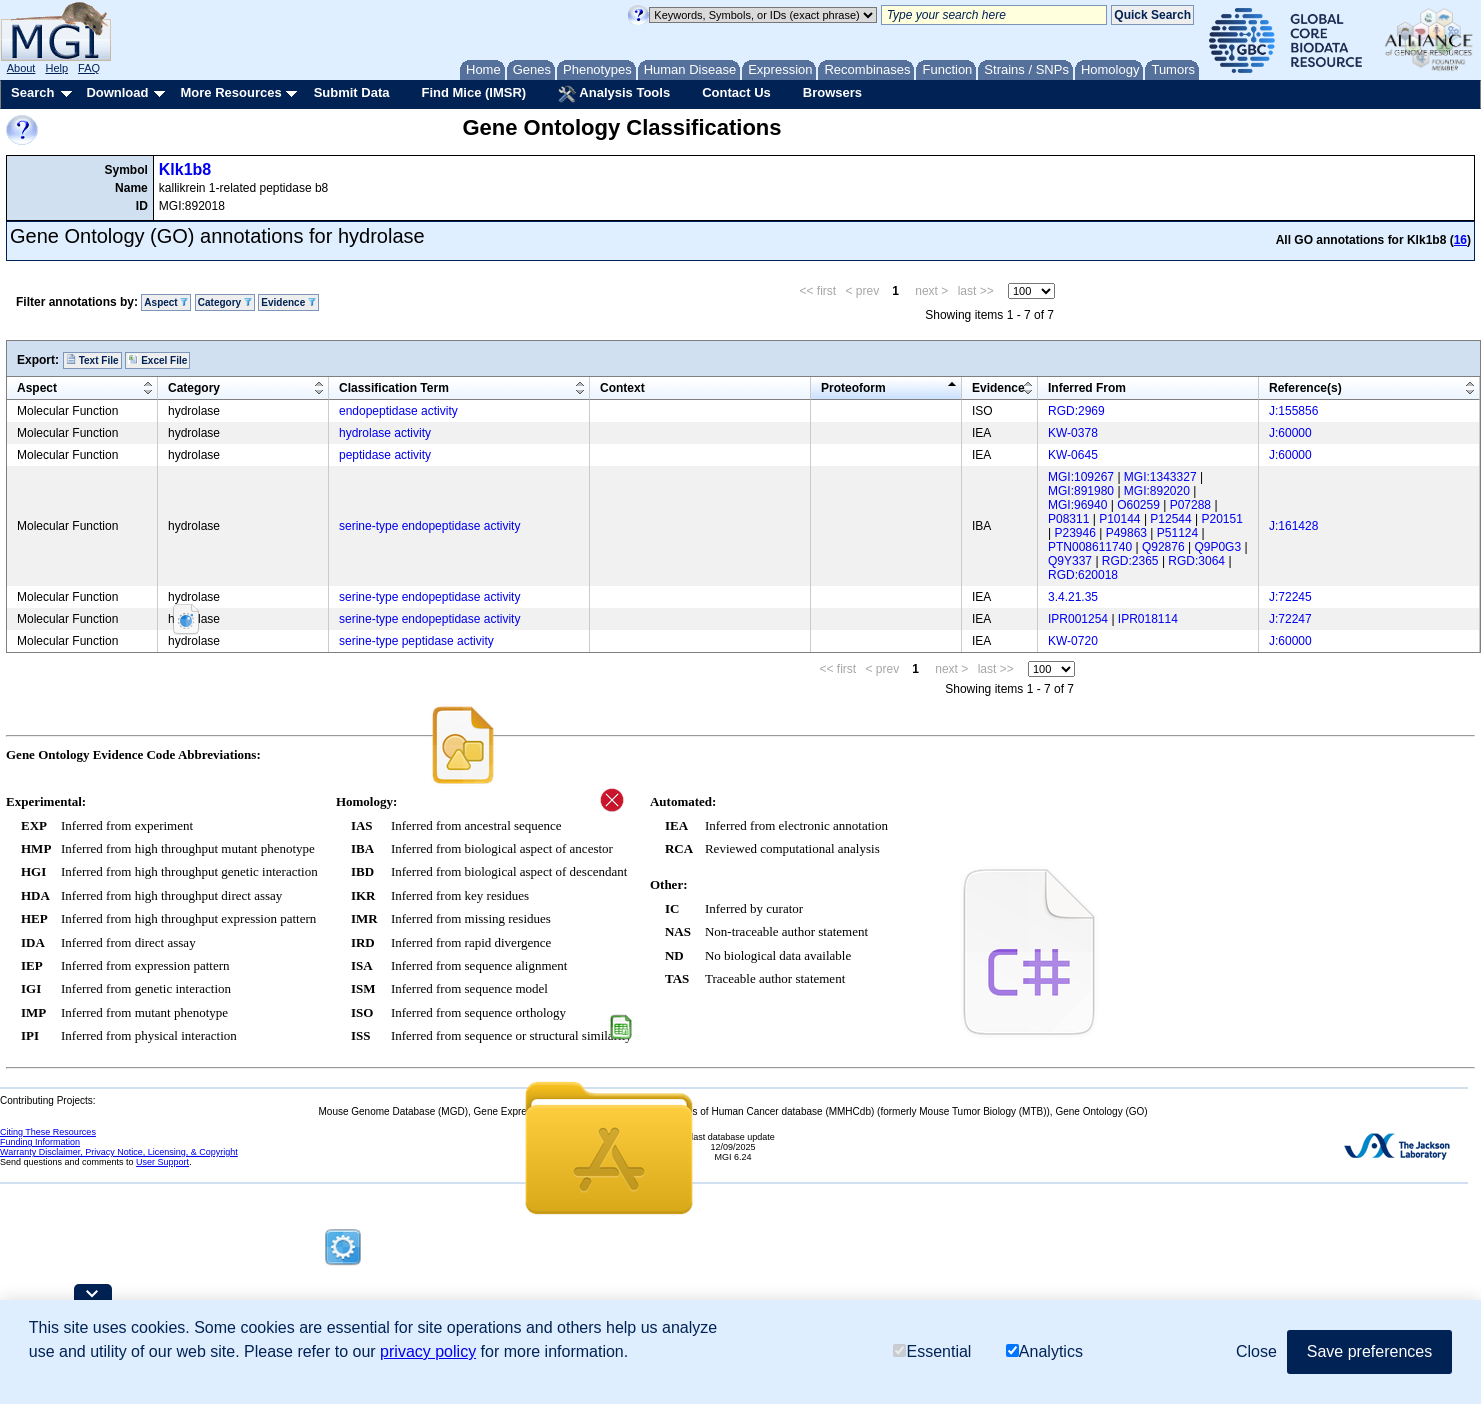  I want to click on open a libreoffice calc spreadsheet file, so click(621, 1027).